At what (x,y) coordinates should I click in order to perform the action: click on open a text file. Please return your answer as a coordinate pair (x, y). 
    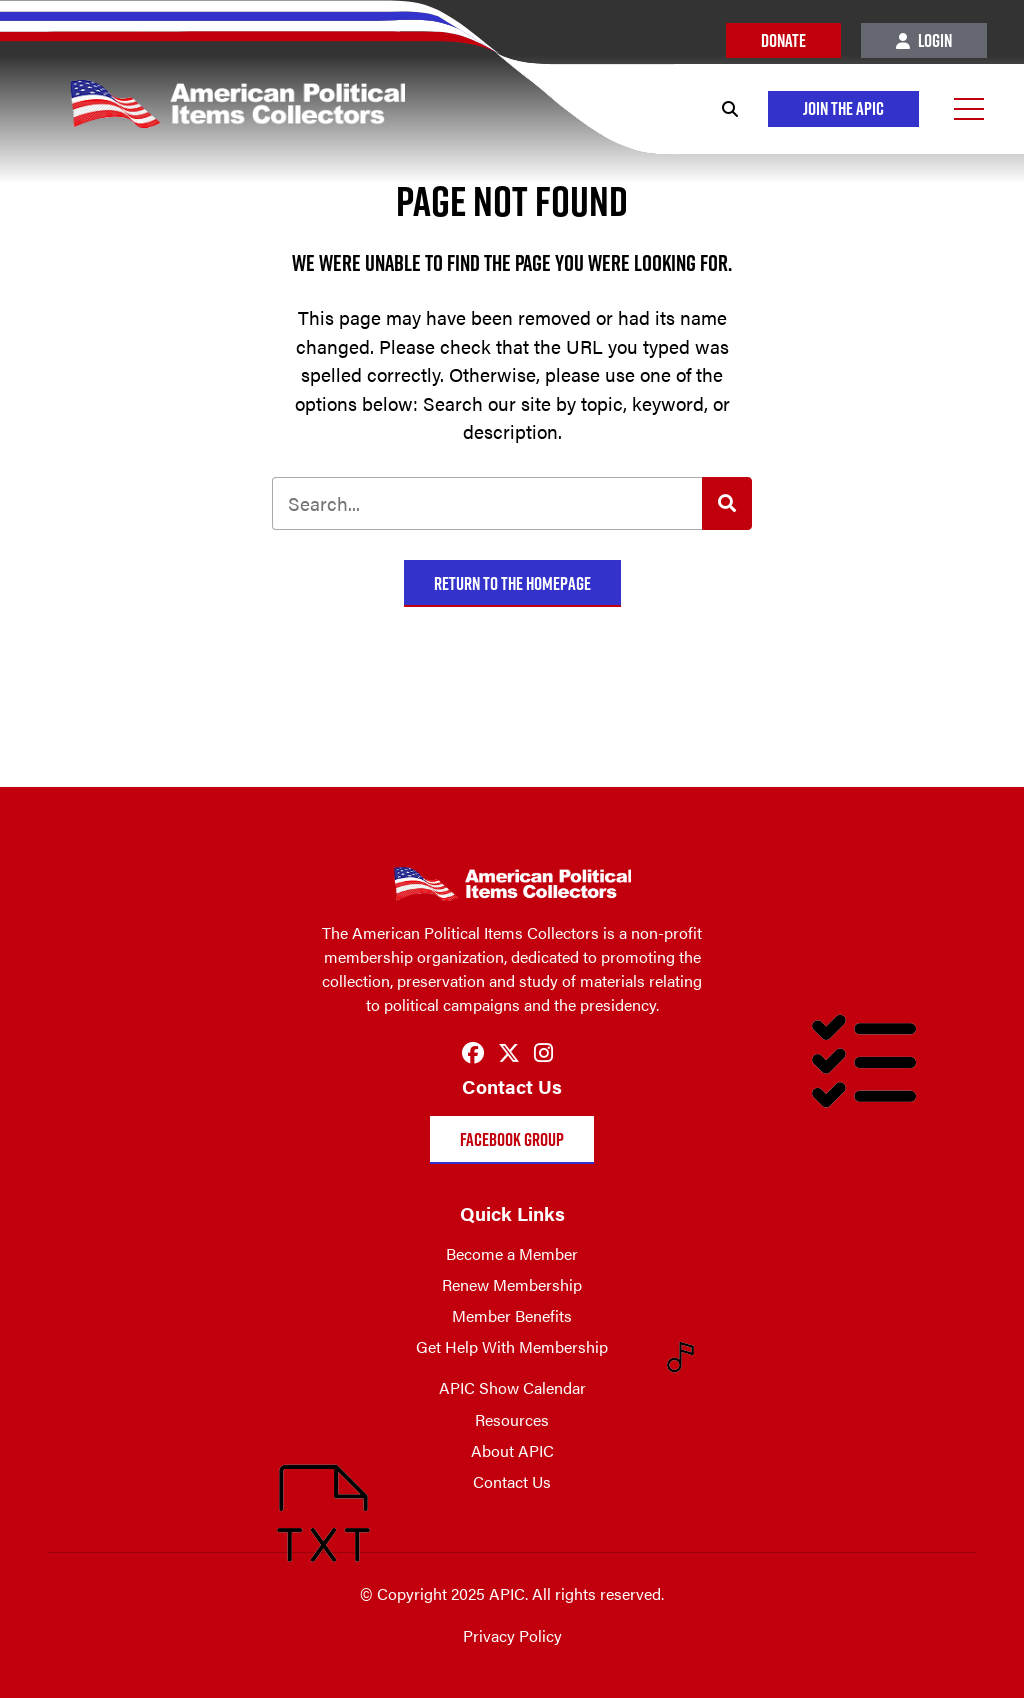
    Looking at the image, I should click on (323, 1517).